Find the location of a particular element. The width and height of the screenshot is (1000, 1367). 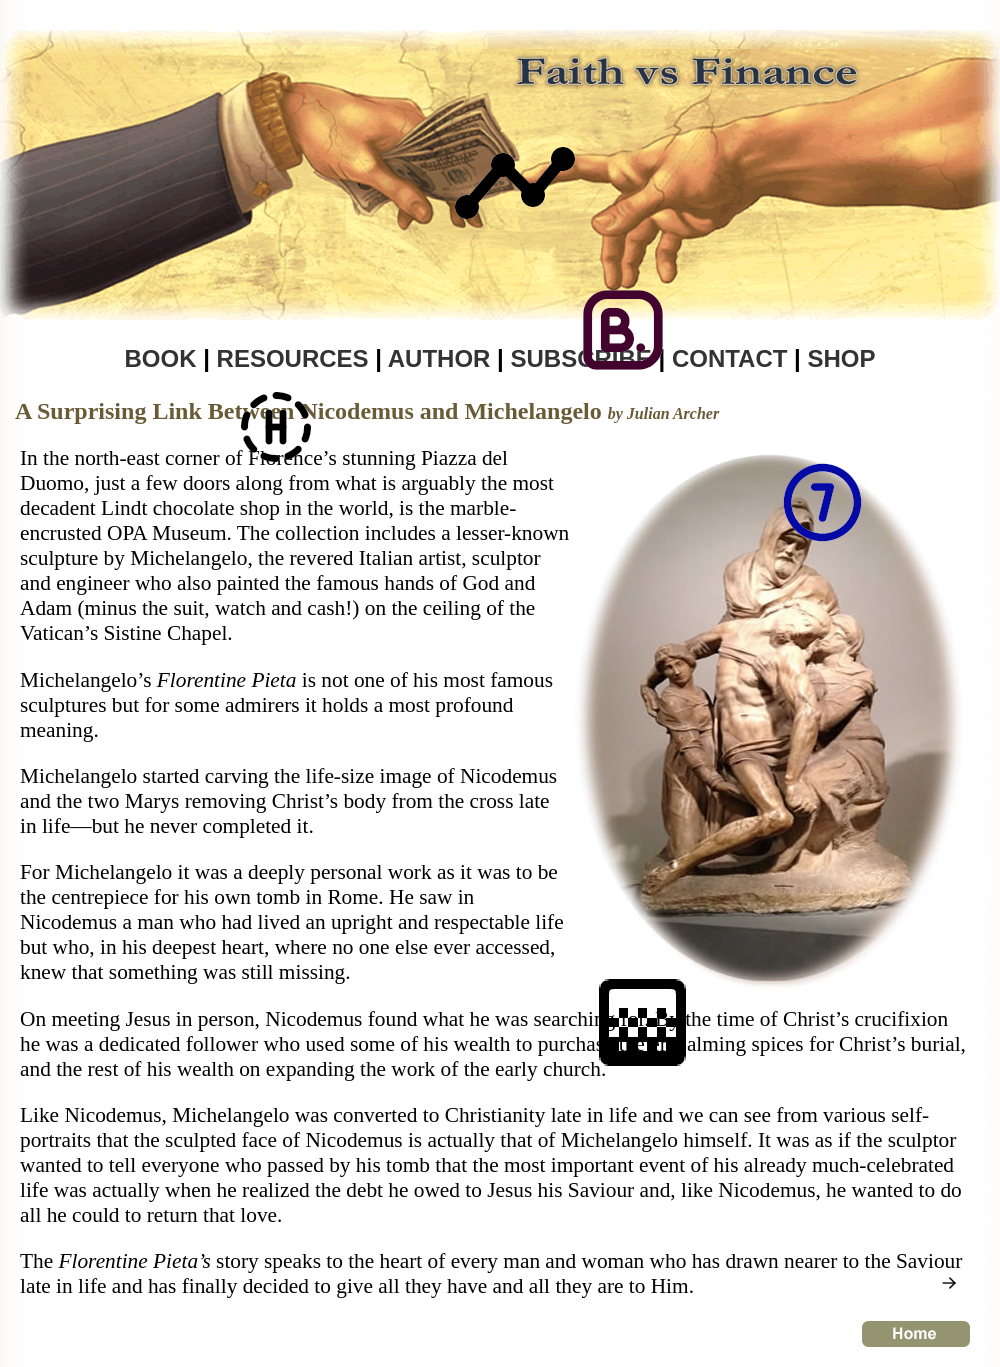

apply a gradient effect to an image is located at coordinates (642, 1022).